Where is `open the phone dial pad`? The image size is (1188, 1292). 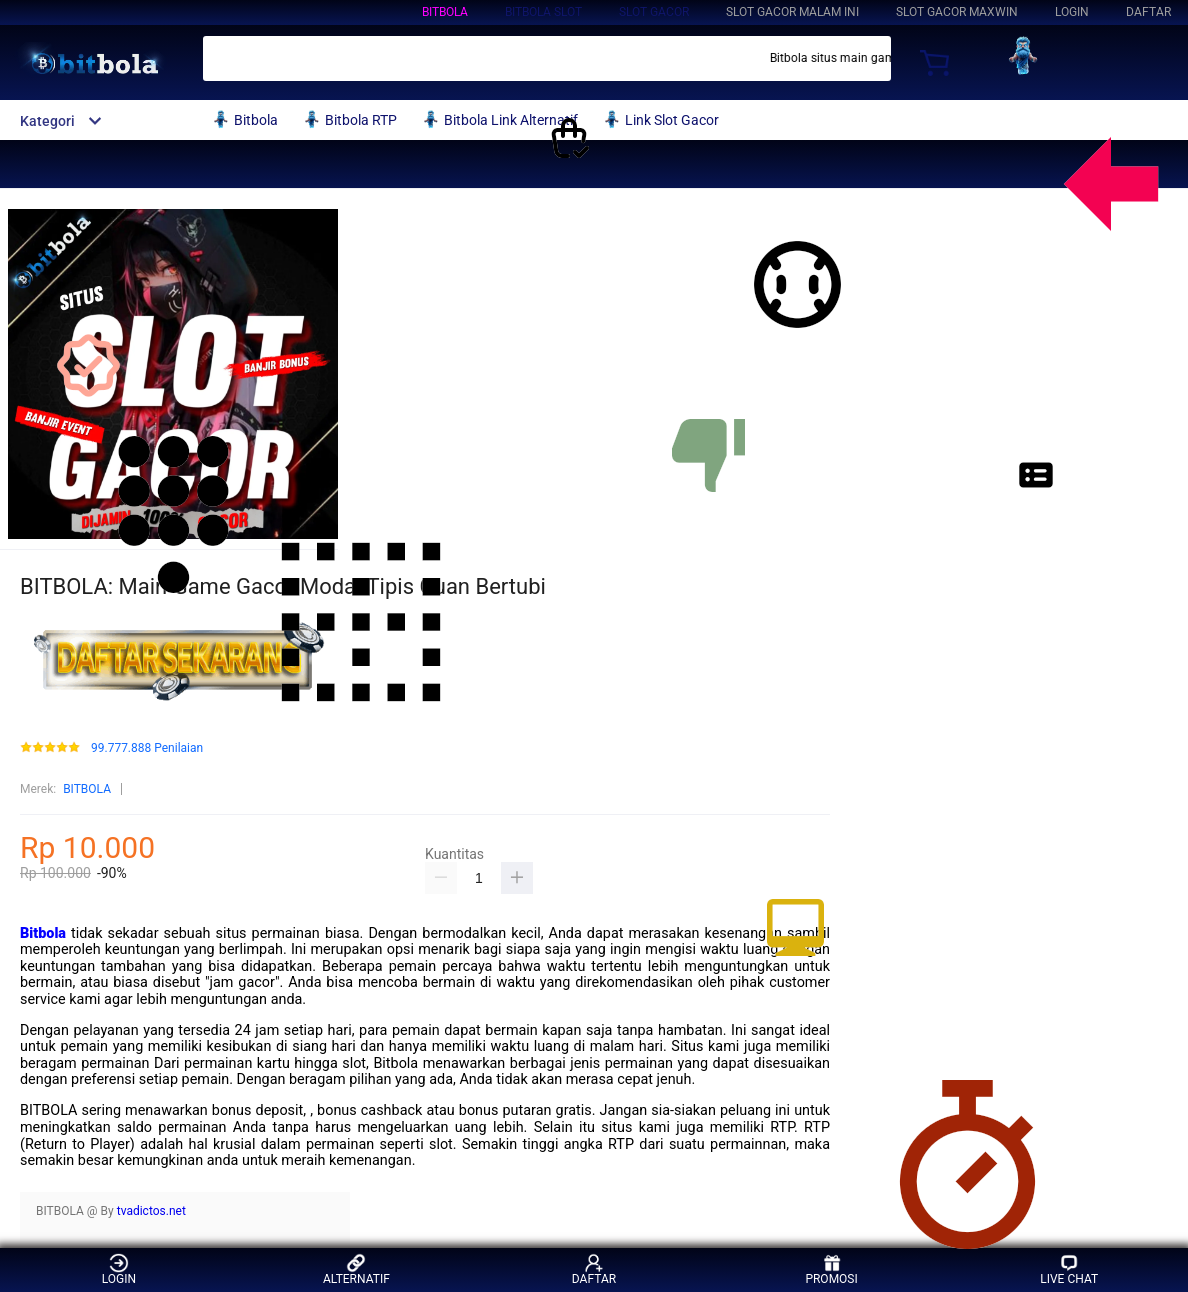 open the phone dial pad is located at coordinates (173, 514).